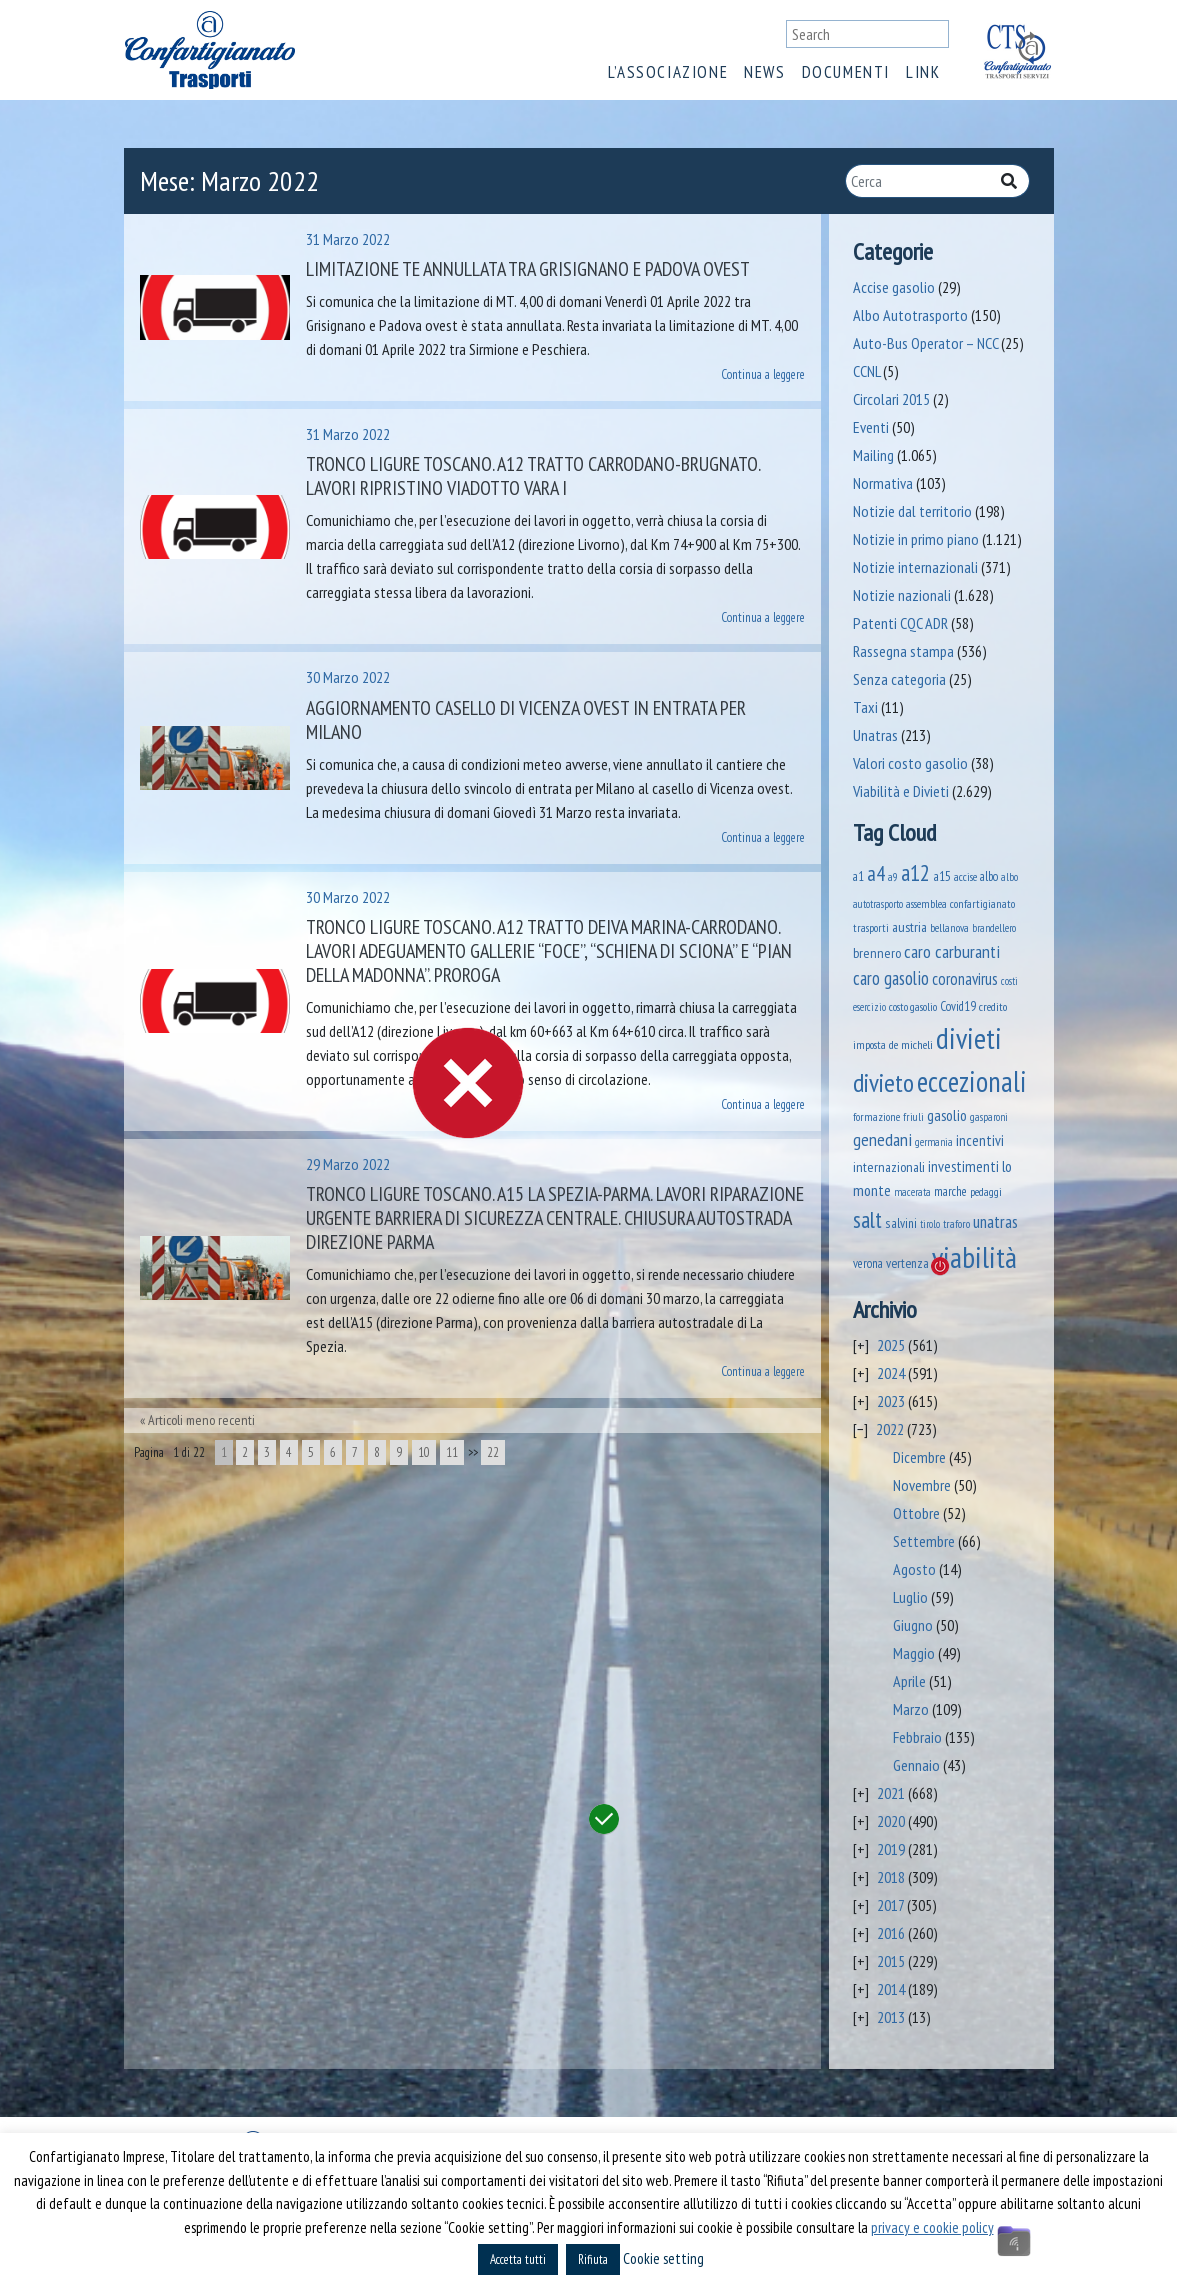 This screenshot has width=1177, height=2287. I want to click on open insync cloud sync folder, so click(1014, 2241).